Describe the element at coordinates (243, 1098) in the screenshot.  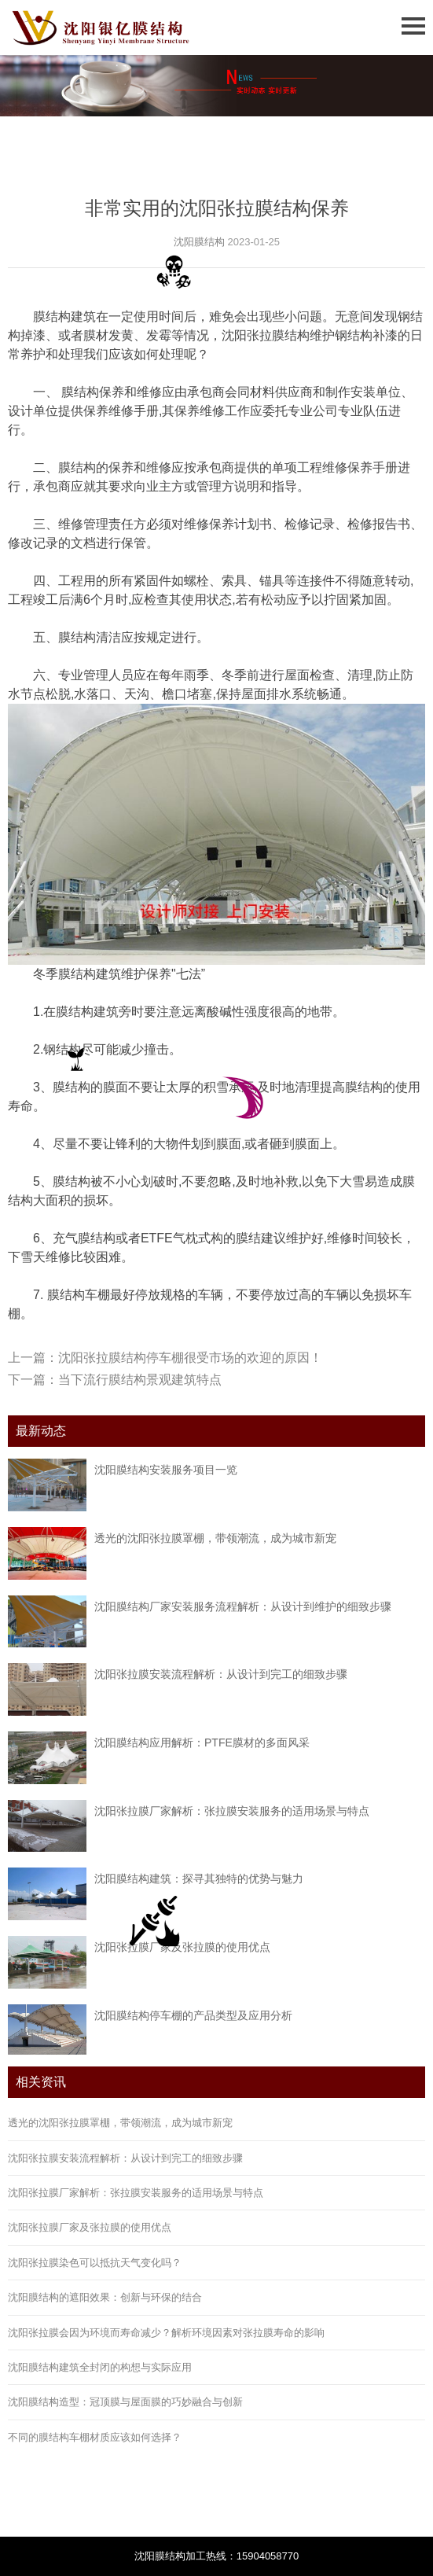
I see `indicates a slash or cutting attack action` at that location.